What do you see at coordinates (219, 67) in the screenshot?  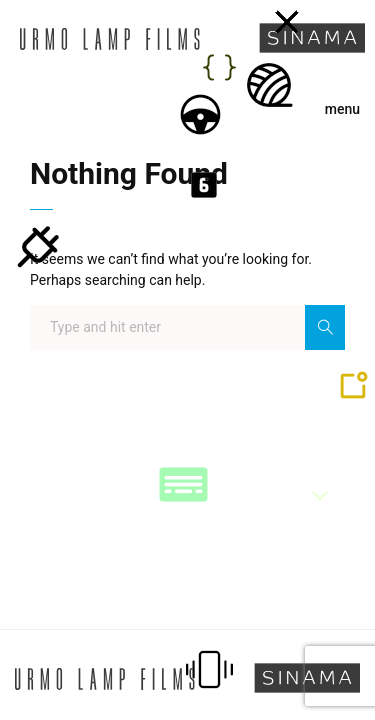 I see `view or edit code` at bounding box center [219, 67].